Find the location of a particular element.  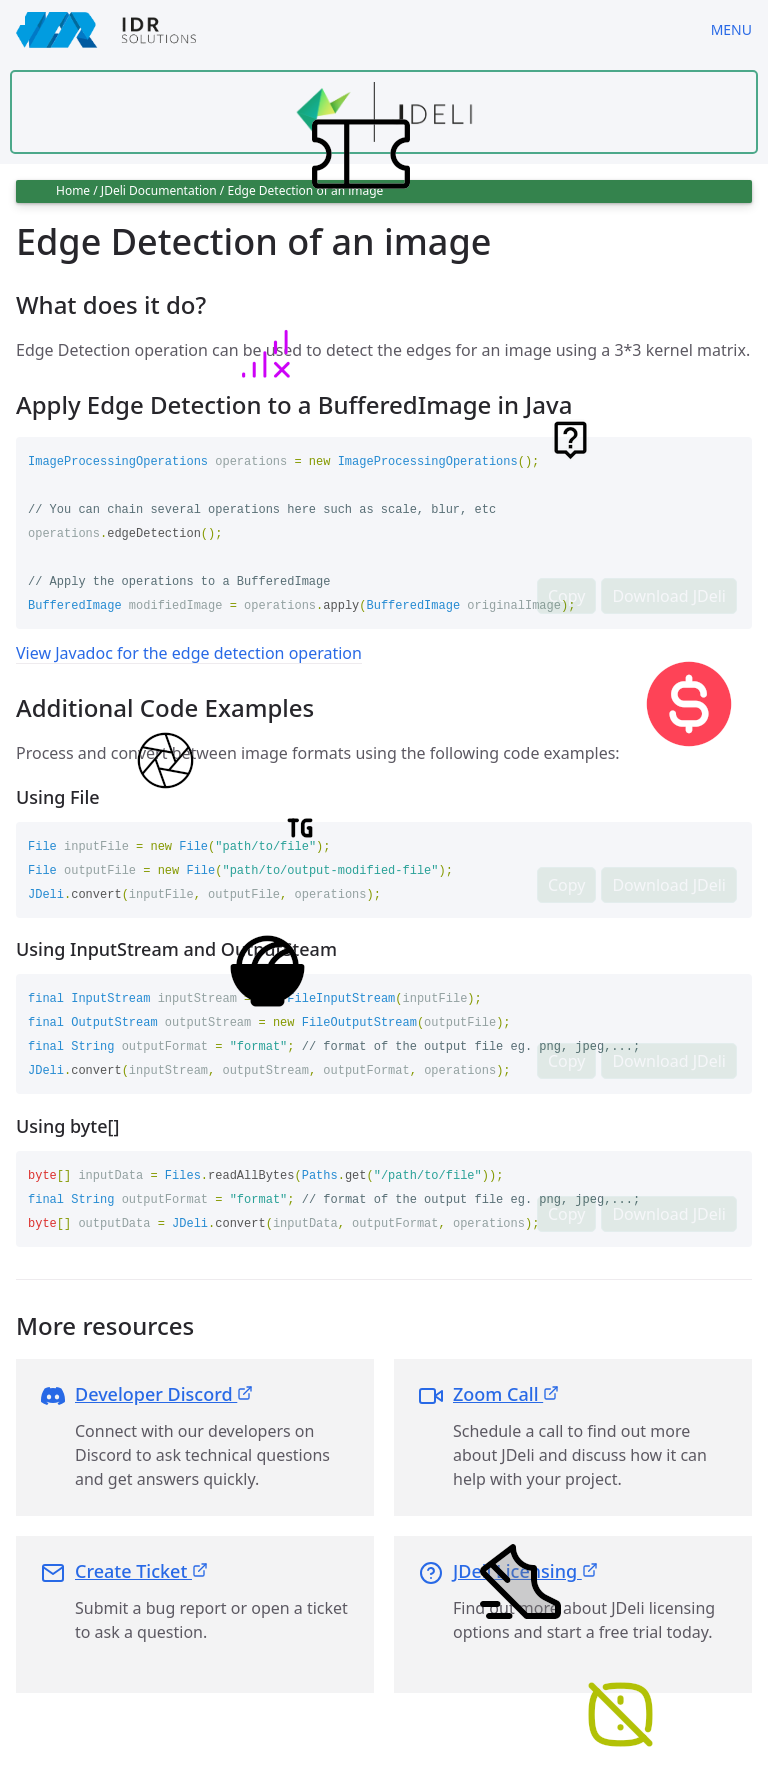

start a run or workout activity is located at coordinates (519, 1586).